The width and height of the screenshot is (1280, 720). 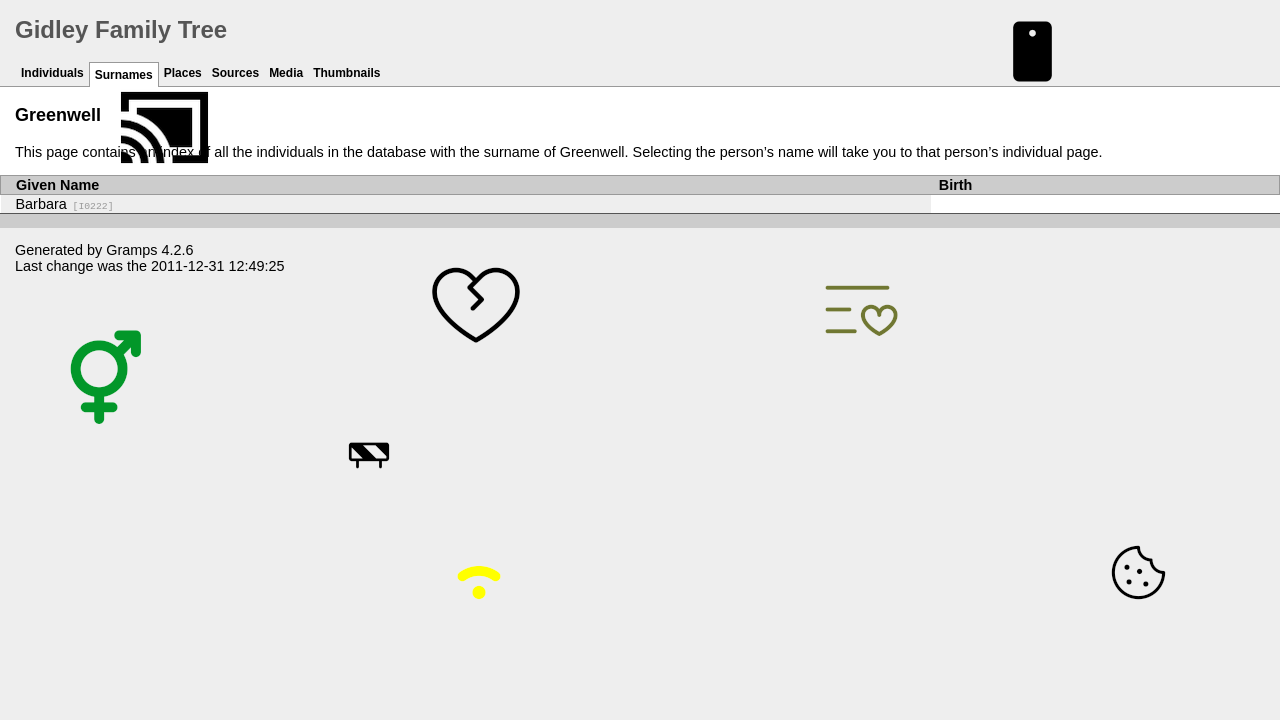 What do you see at coordinates (479, 561) in the screenshot?
I see `indicates weak wifi signal strength` at bounding box center [479, 561].